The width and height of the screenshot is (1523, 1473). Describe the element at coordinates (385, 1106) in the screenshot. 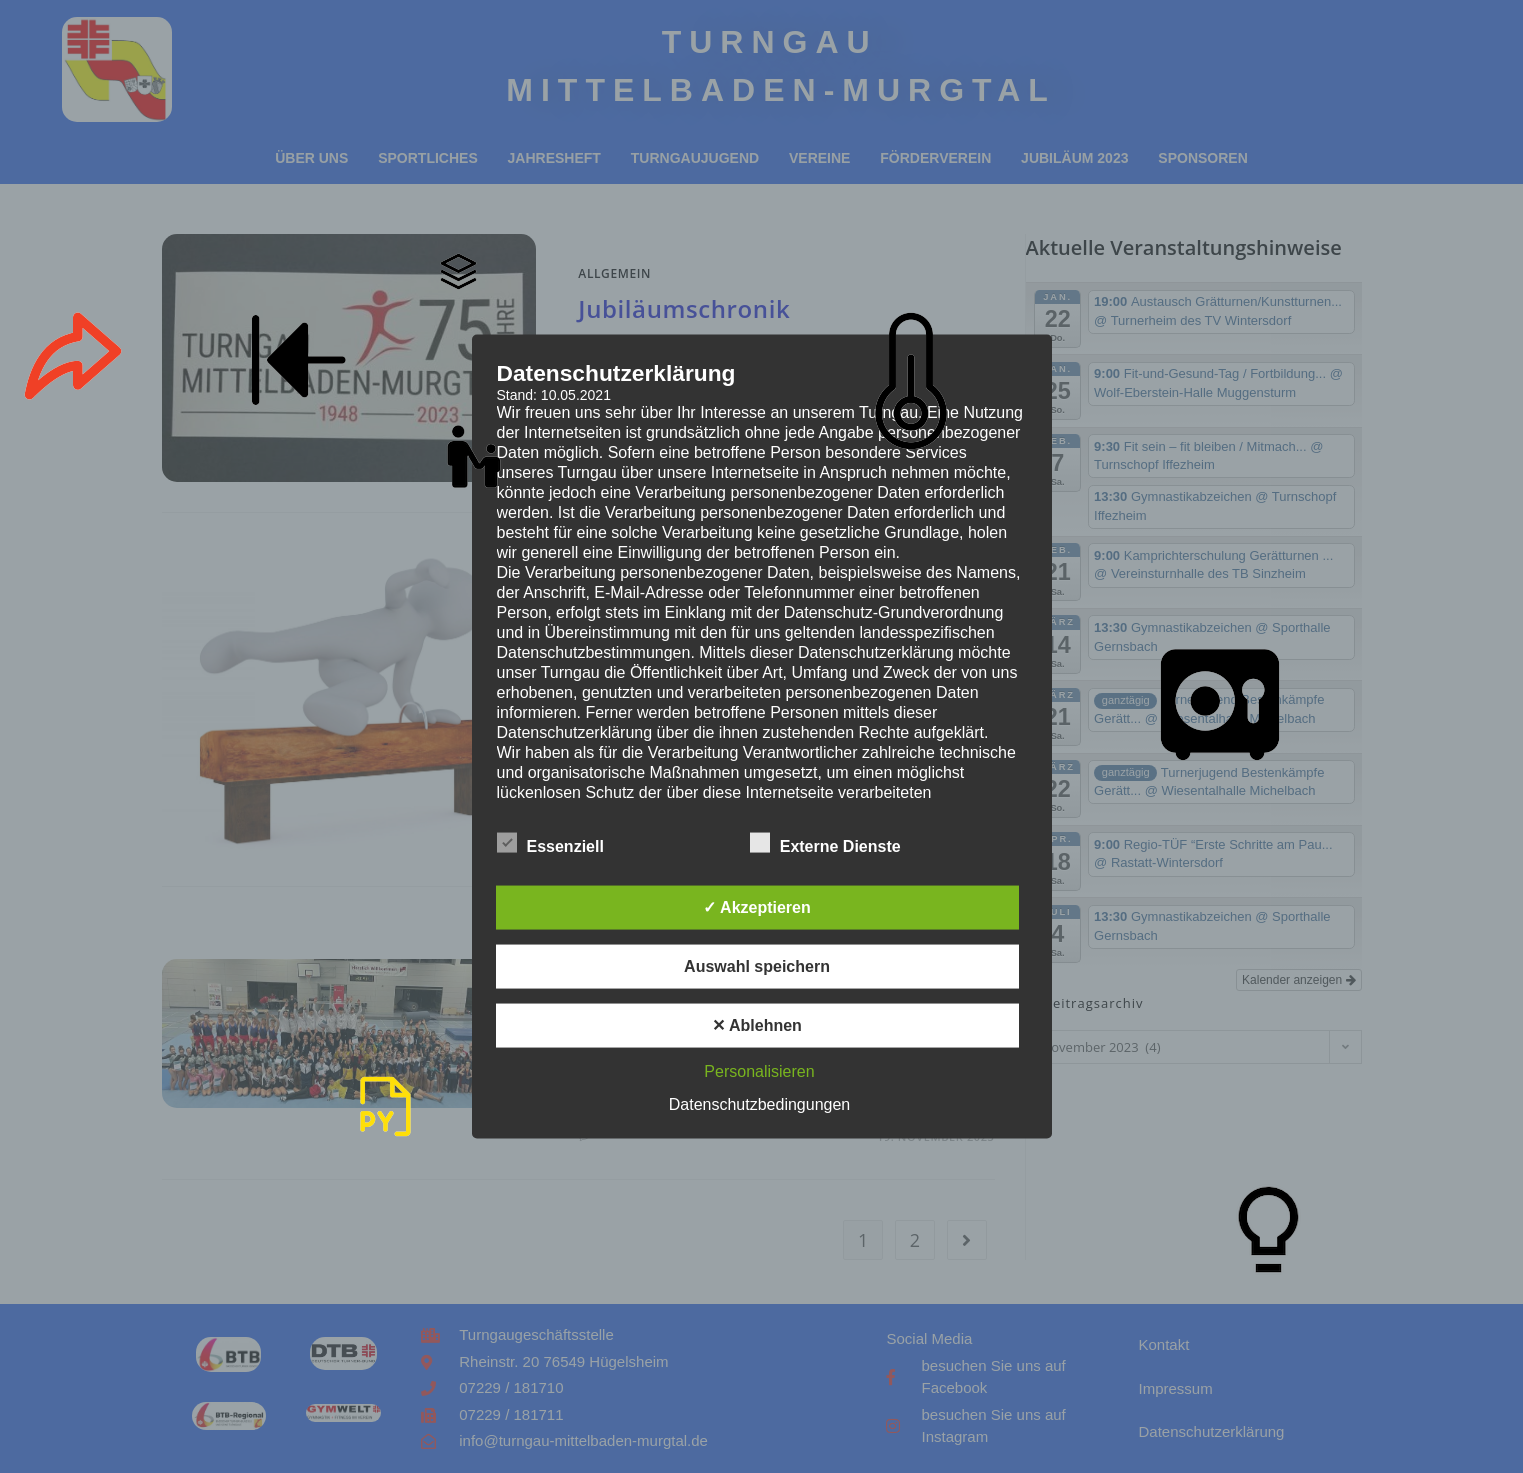

I see `a python script or .py file` at that location.